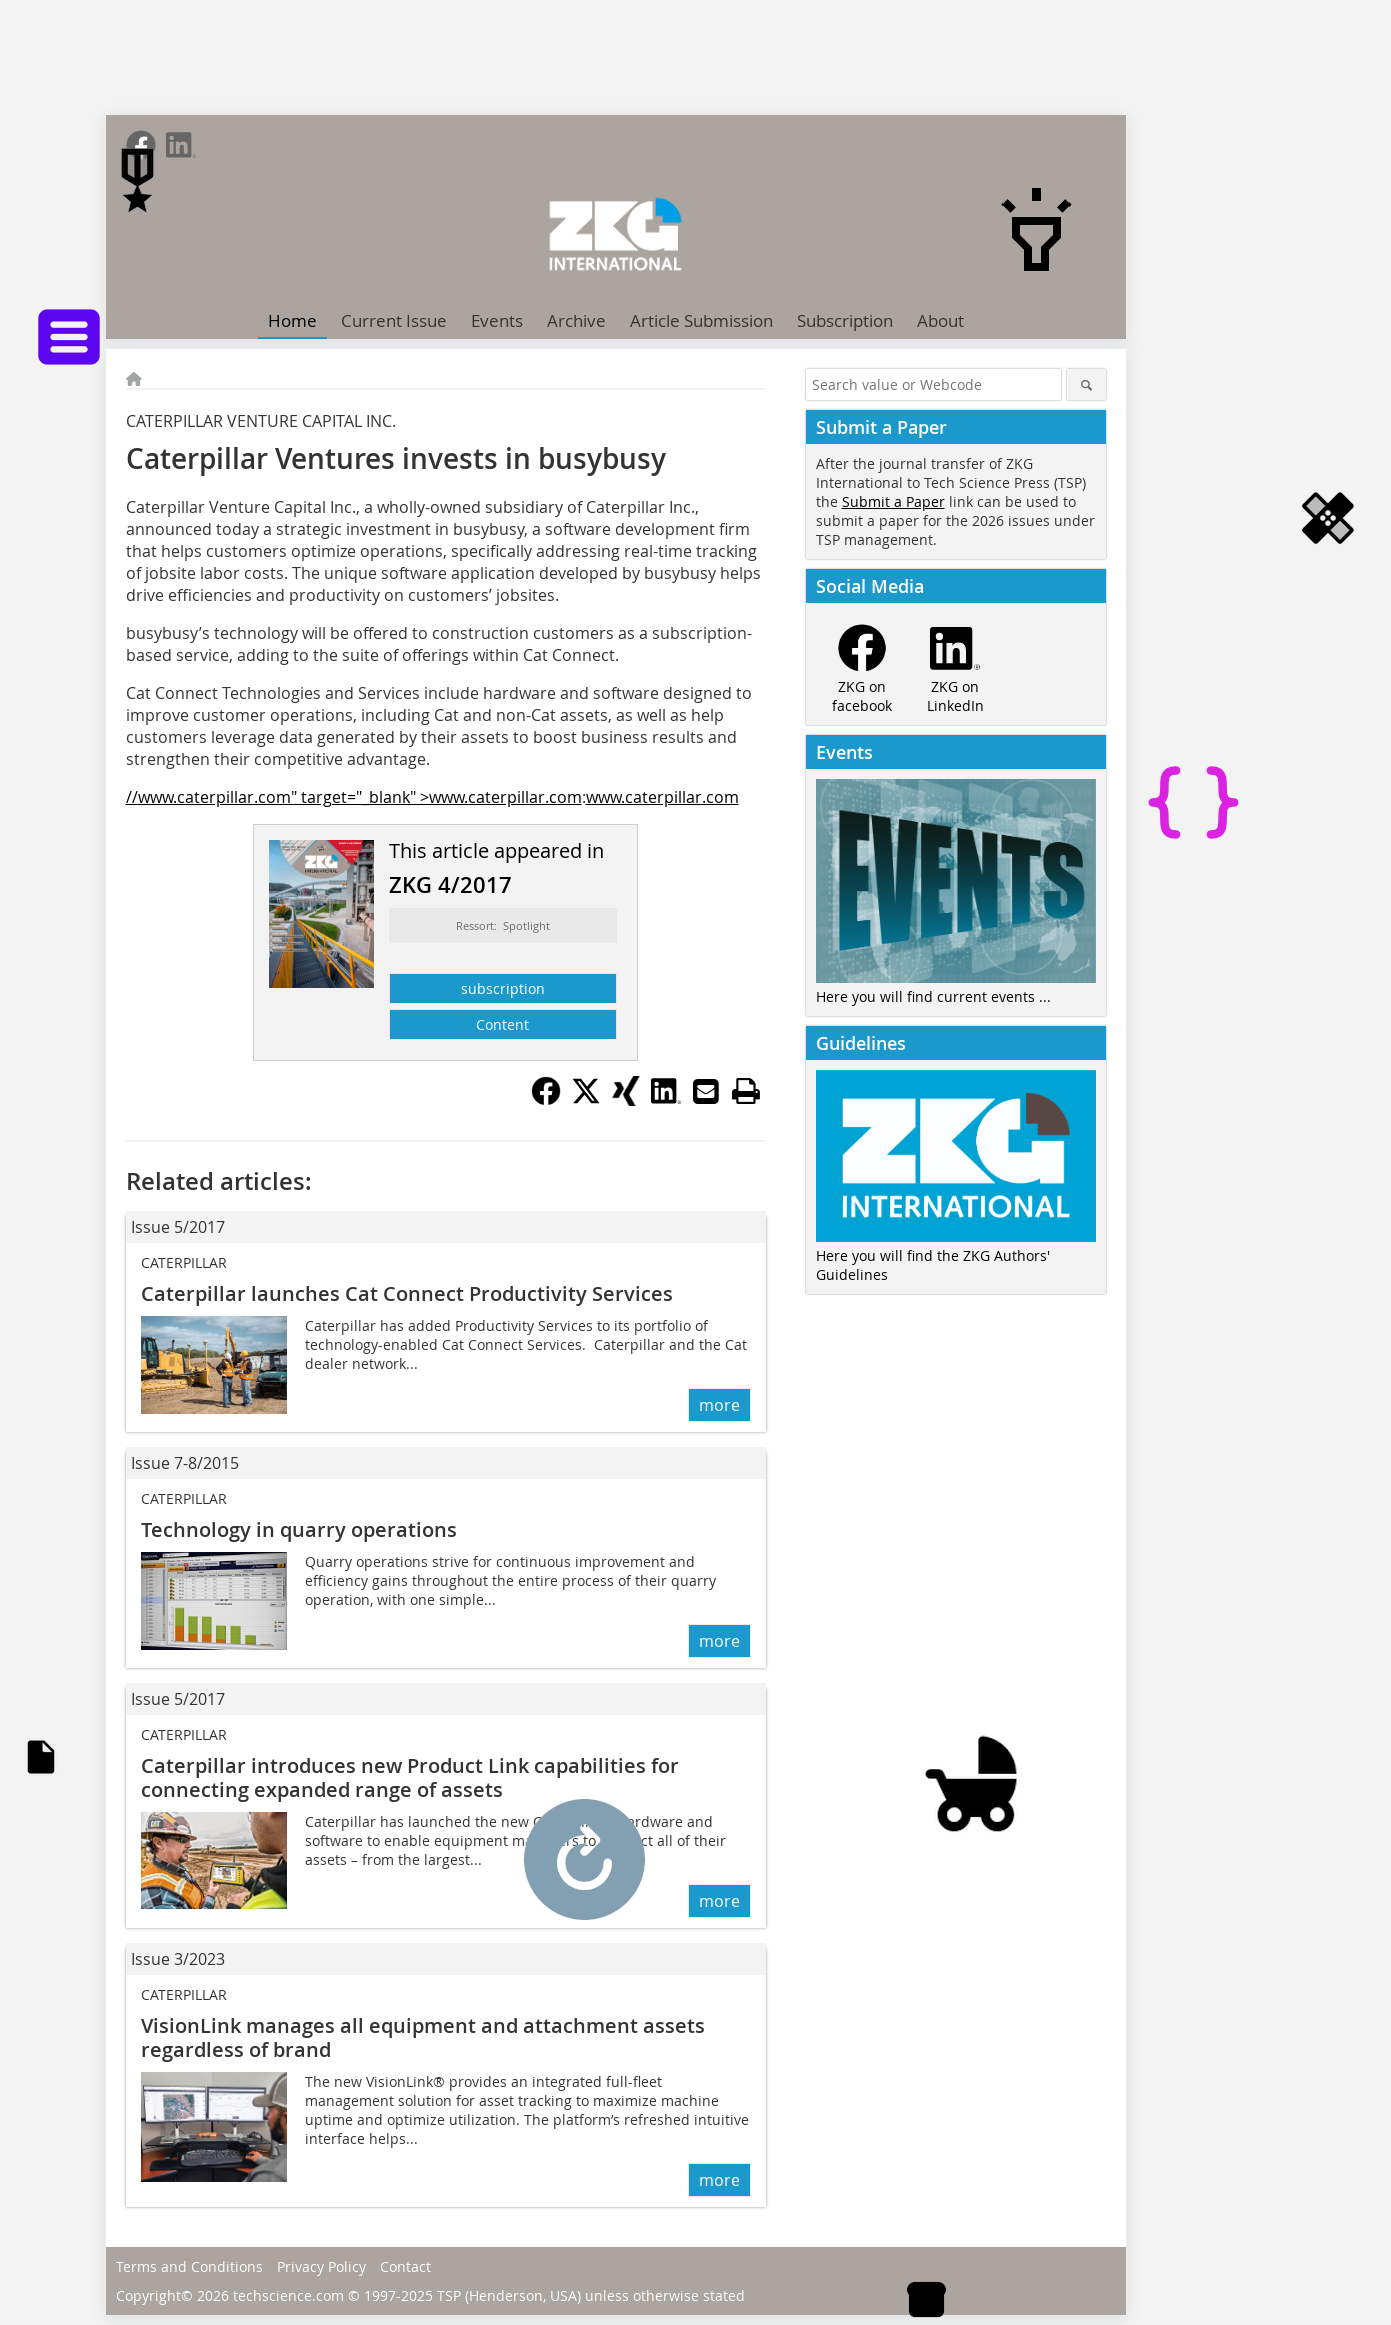 The image size is (1391, 2325). Describe the element at coordinates (584, 1859) in the screenshot. I see `refresh or reload content` at that location.